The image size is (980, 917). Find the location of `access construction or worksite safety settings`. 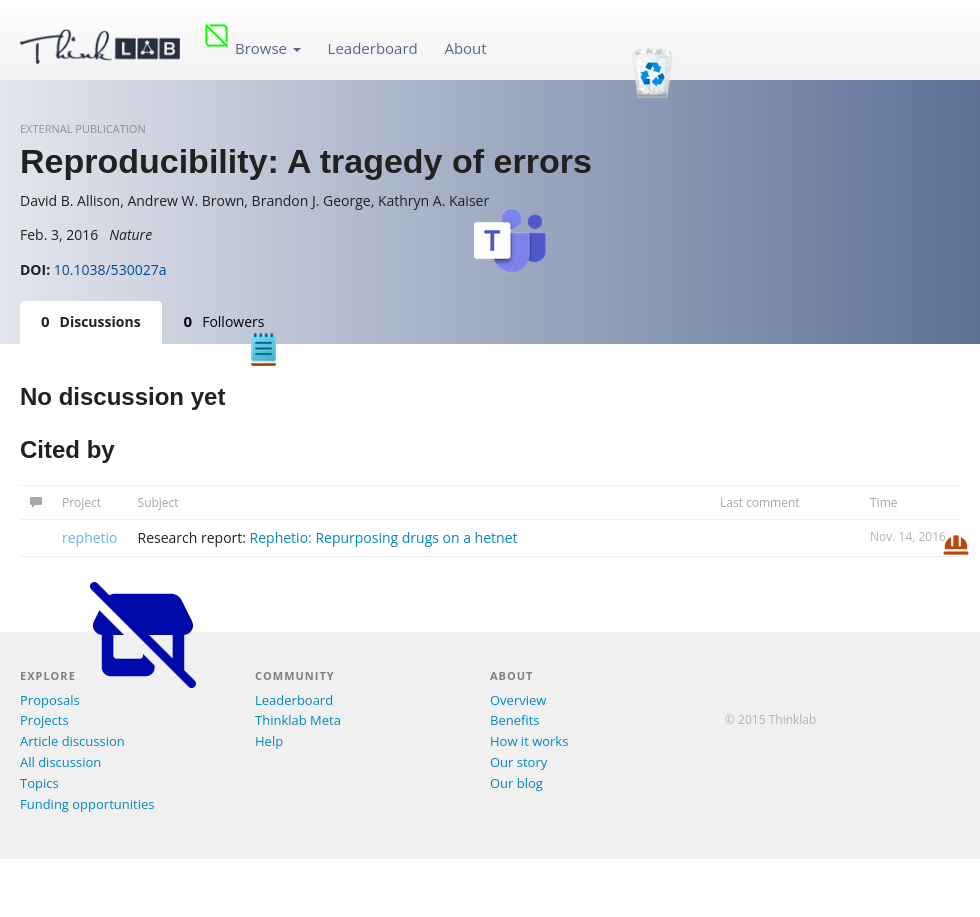

access construction or worksite safety settings is located at coordinates (956, 545).